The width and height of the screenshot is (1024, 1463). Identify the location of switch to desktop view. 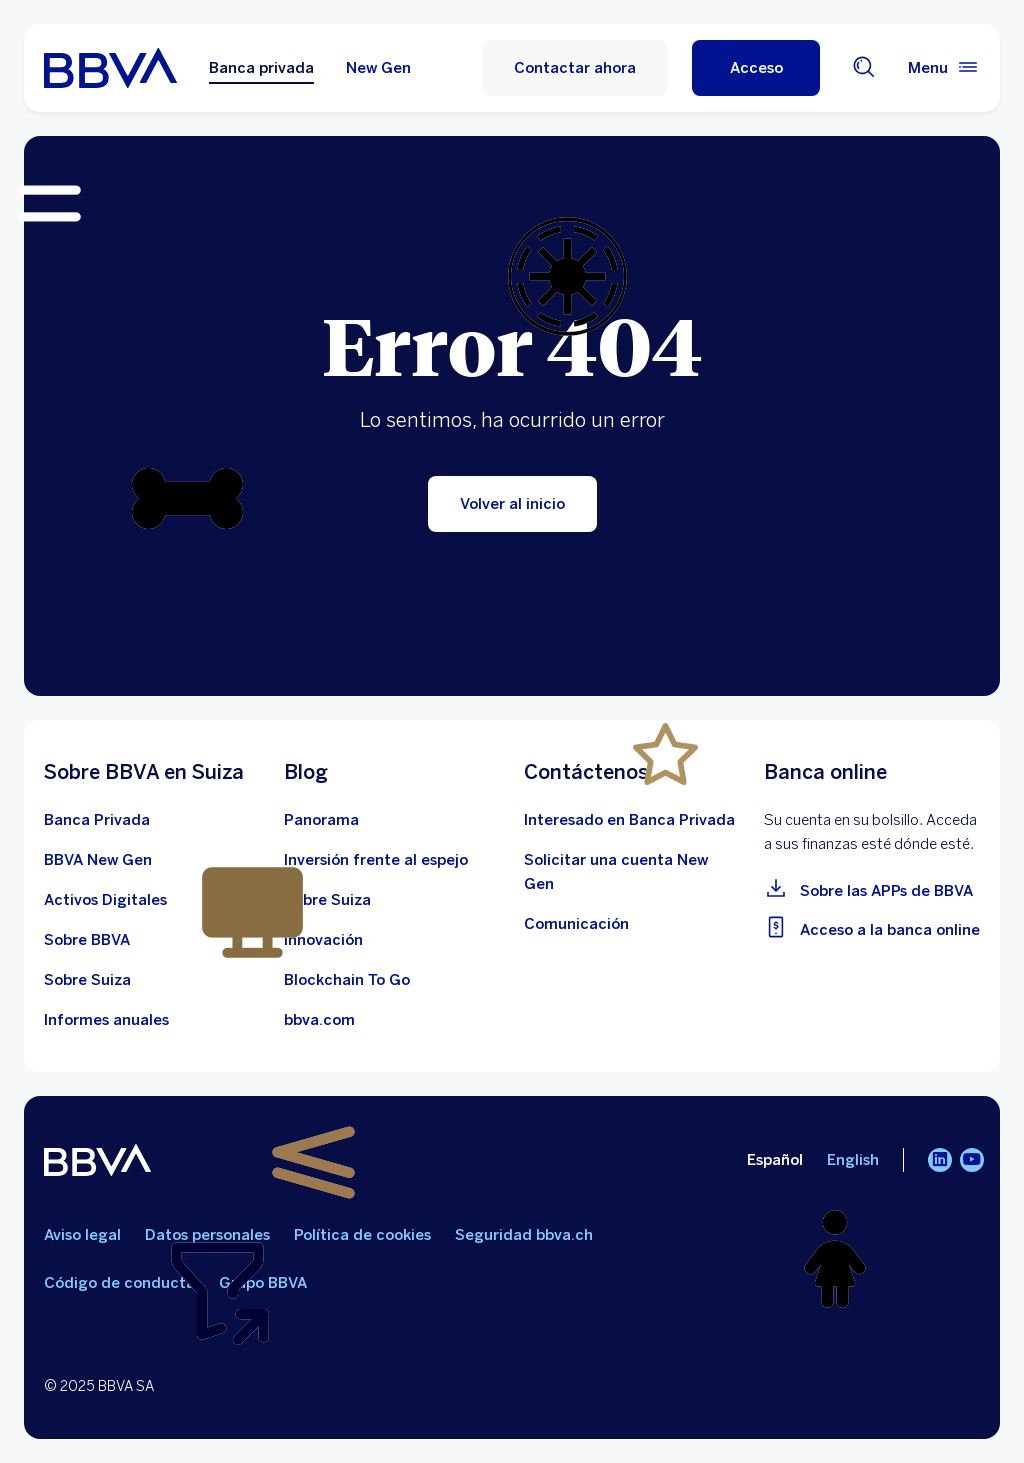
(252, 912).